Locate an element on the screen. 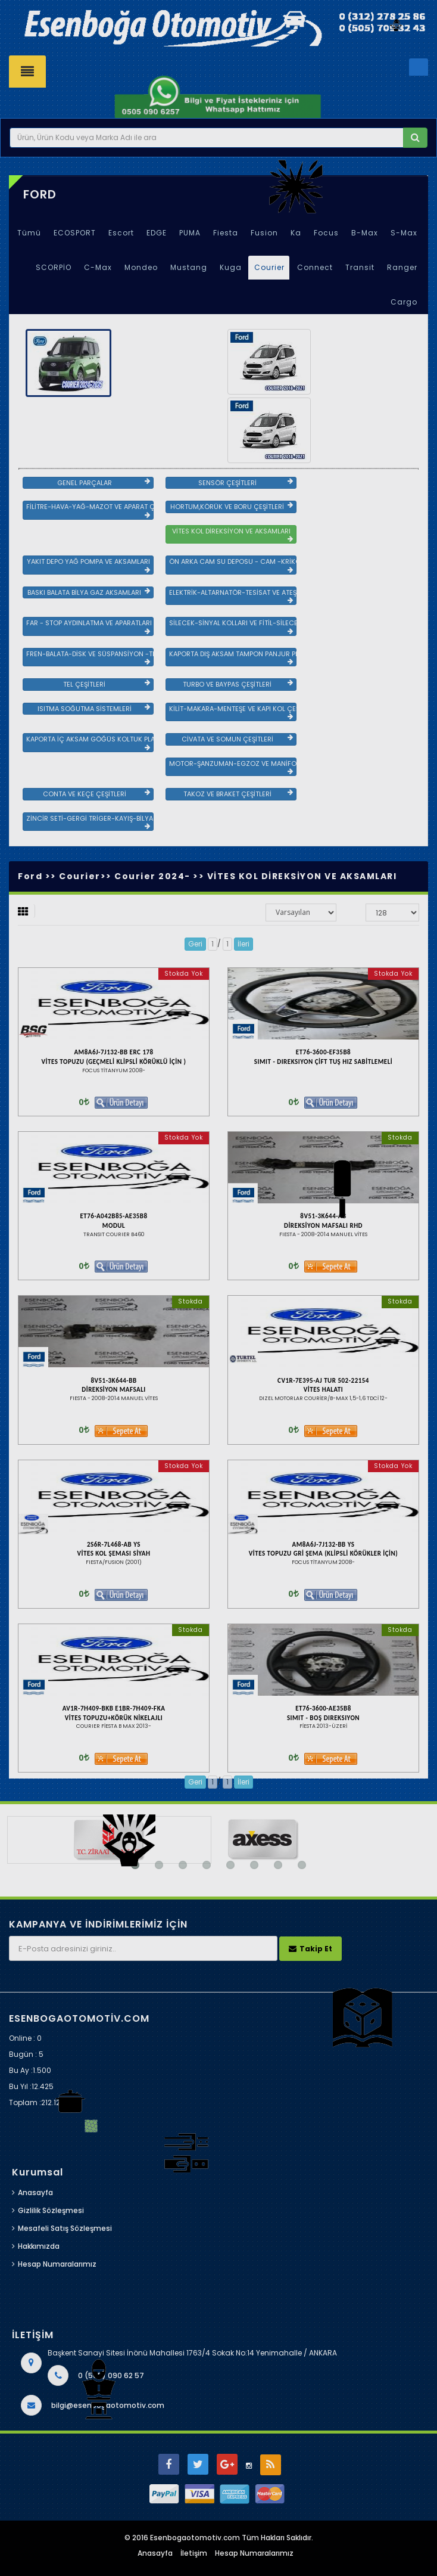 The height and width of the screenshot is (2576, 437). access wizard or mage character class is located at coordinates (396, 25).